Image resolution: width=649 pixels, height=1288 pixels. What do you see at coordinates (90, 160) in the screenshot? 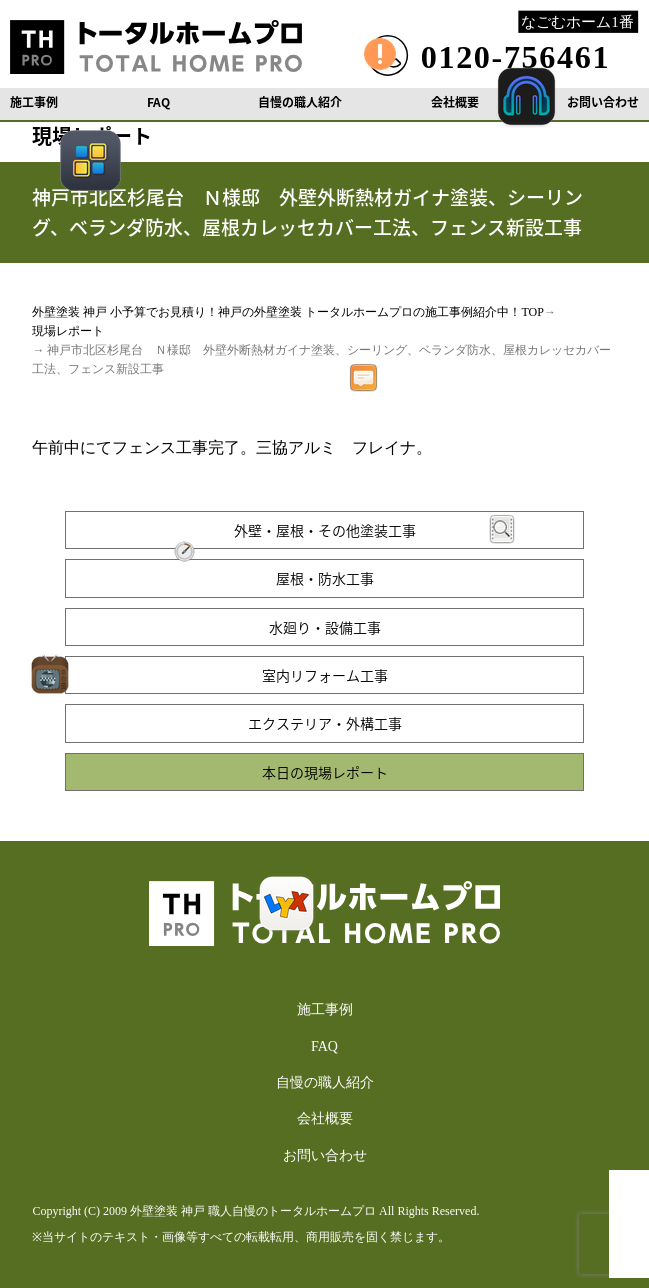
I see `launch gnome klotski sliding block puzzle game` at bounding box center [90, 160].